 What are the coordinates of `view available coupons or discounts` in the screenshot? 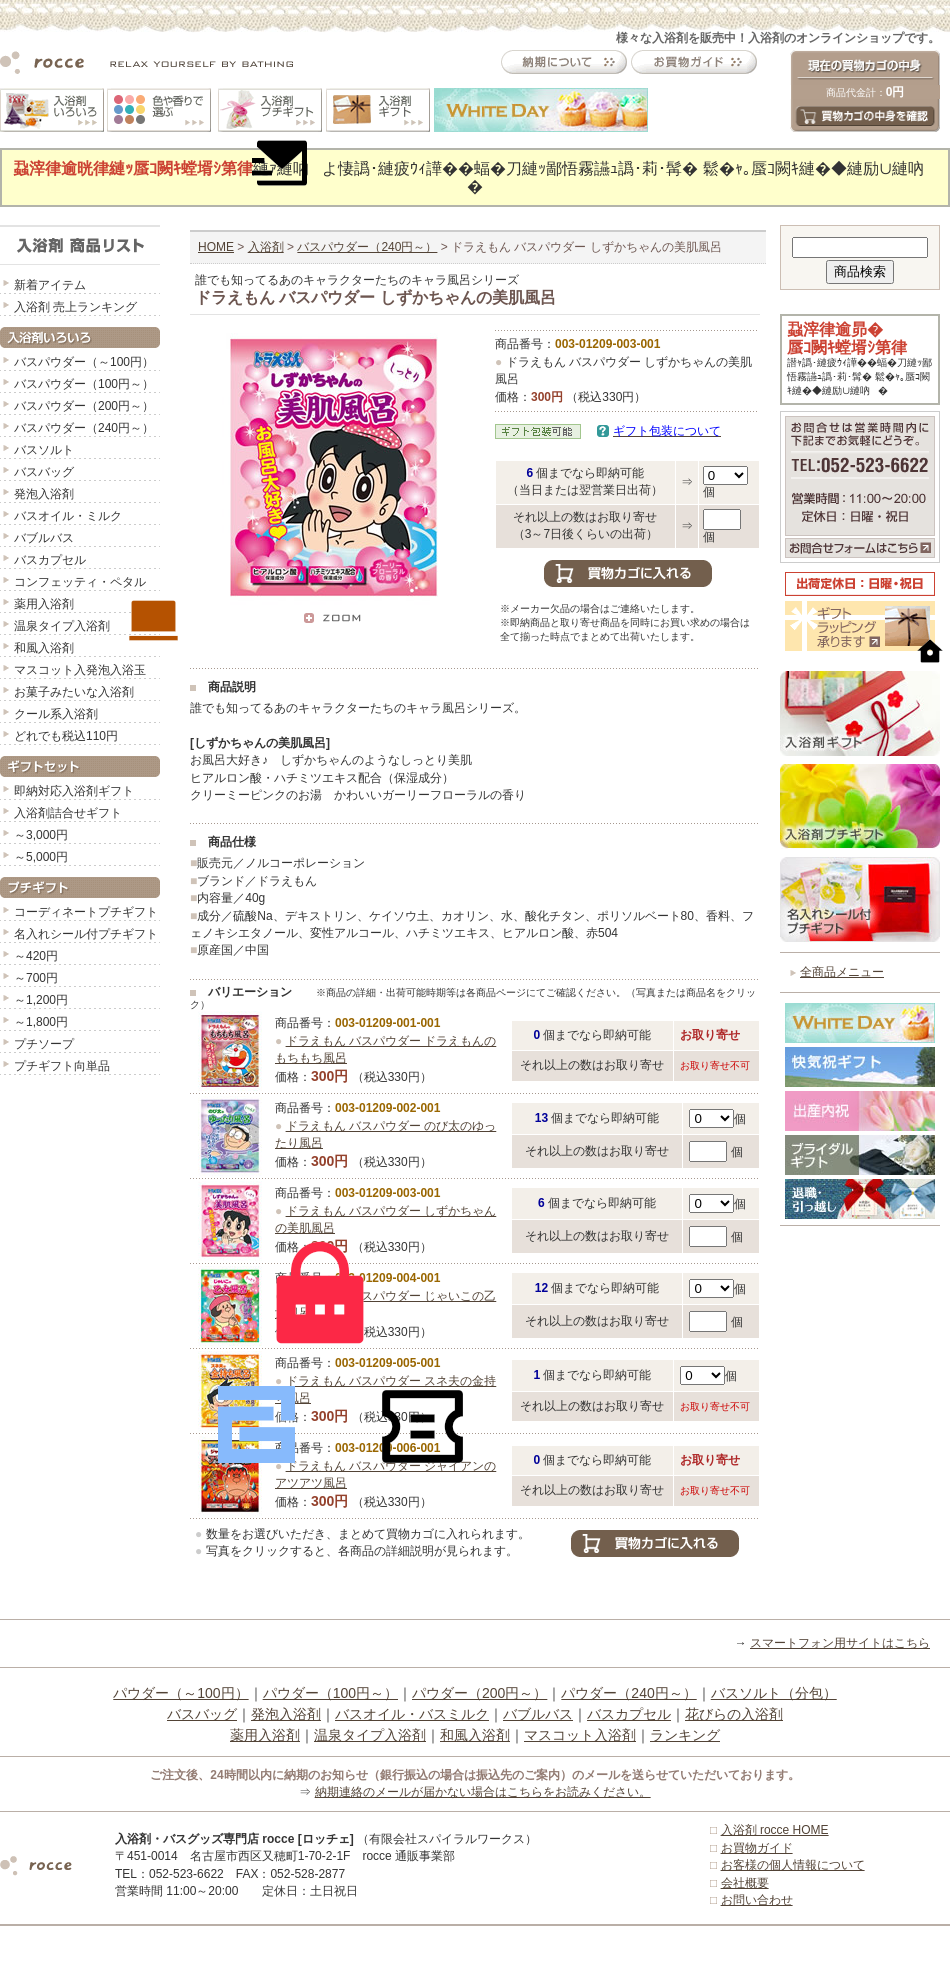 It's located at (422, 1426).